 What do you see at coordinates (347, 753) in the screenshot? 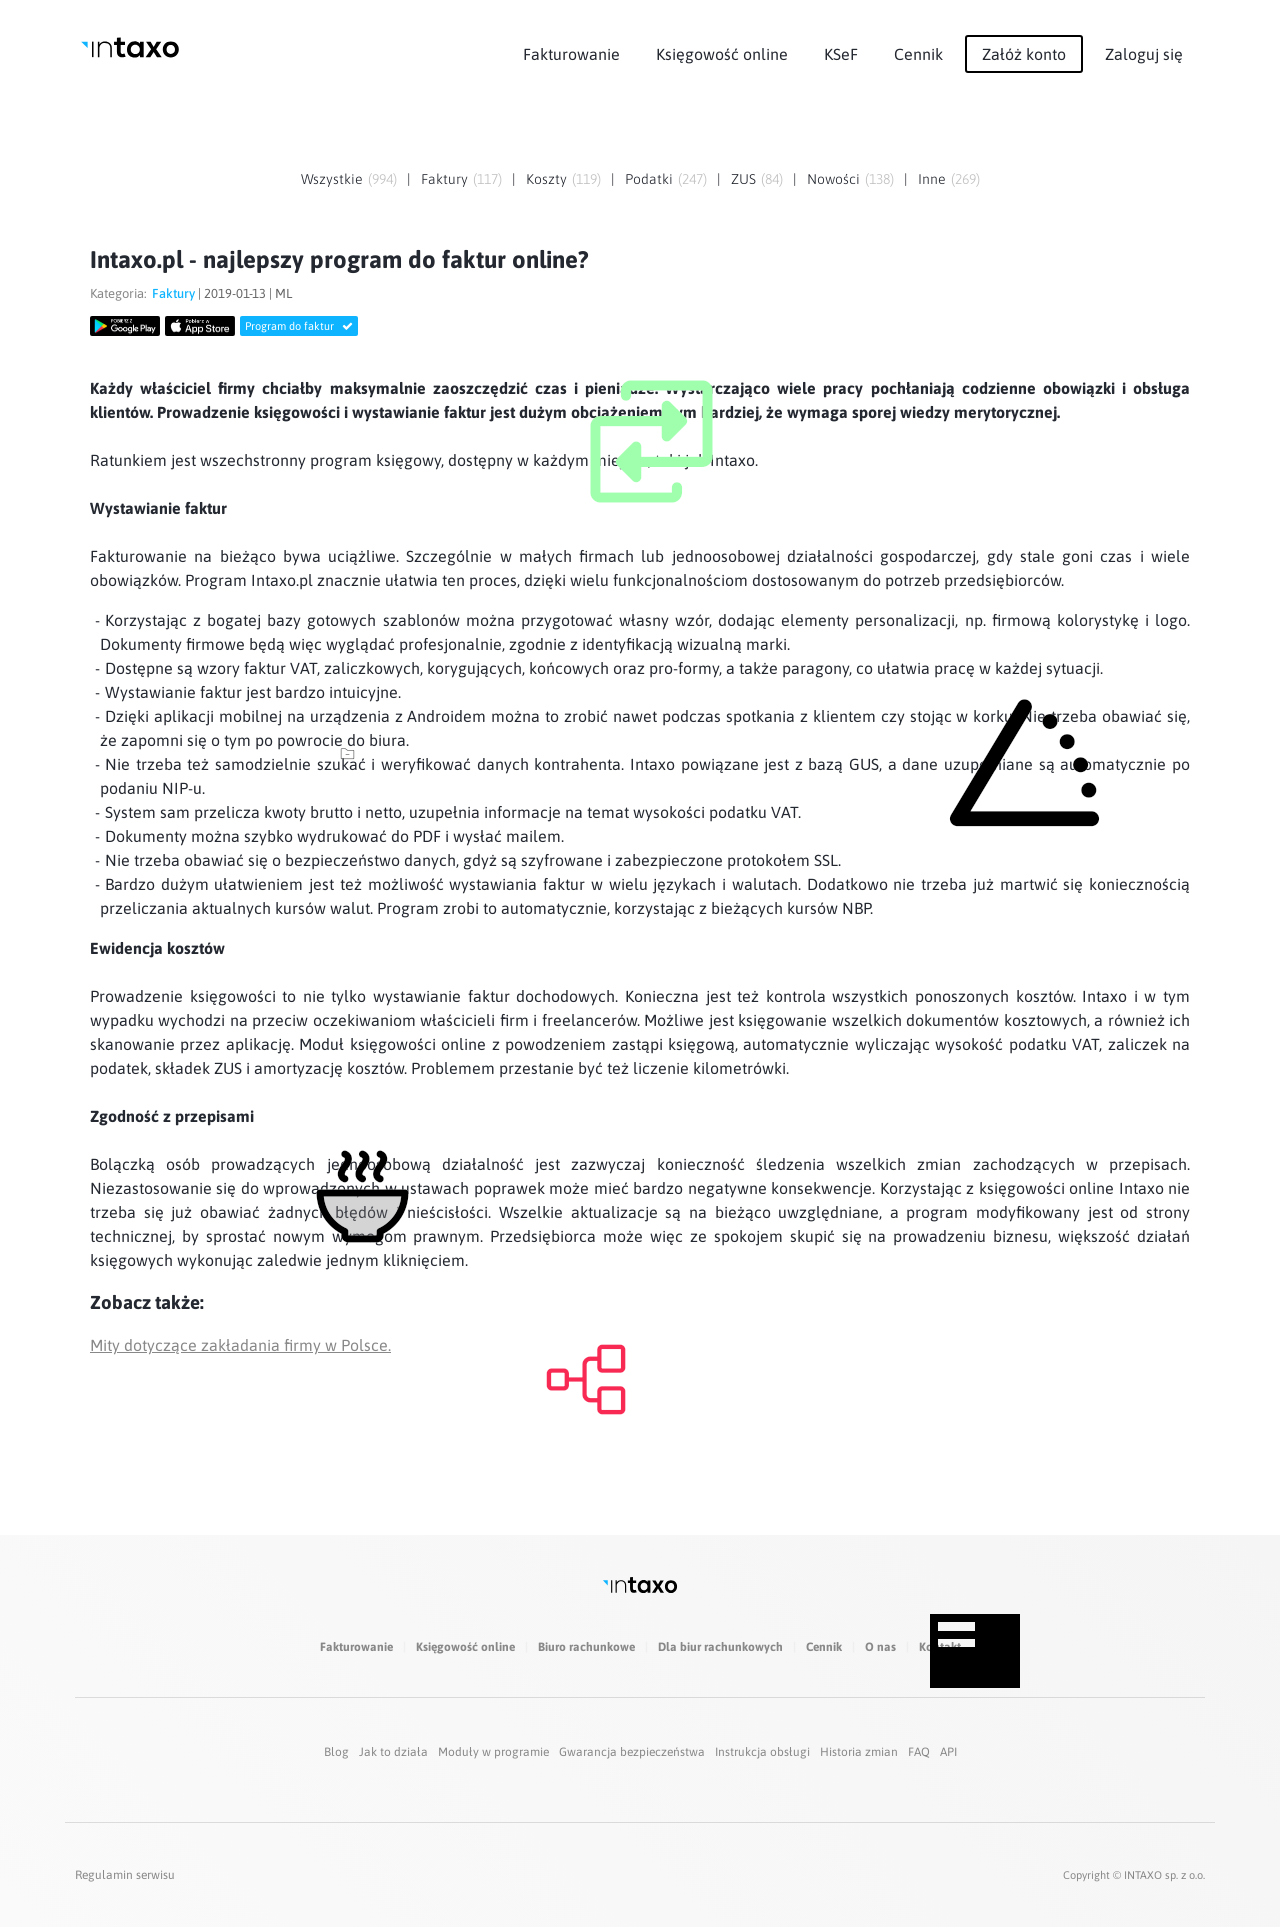
I see `remove a folder` at bounding box center [347, 753].